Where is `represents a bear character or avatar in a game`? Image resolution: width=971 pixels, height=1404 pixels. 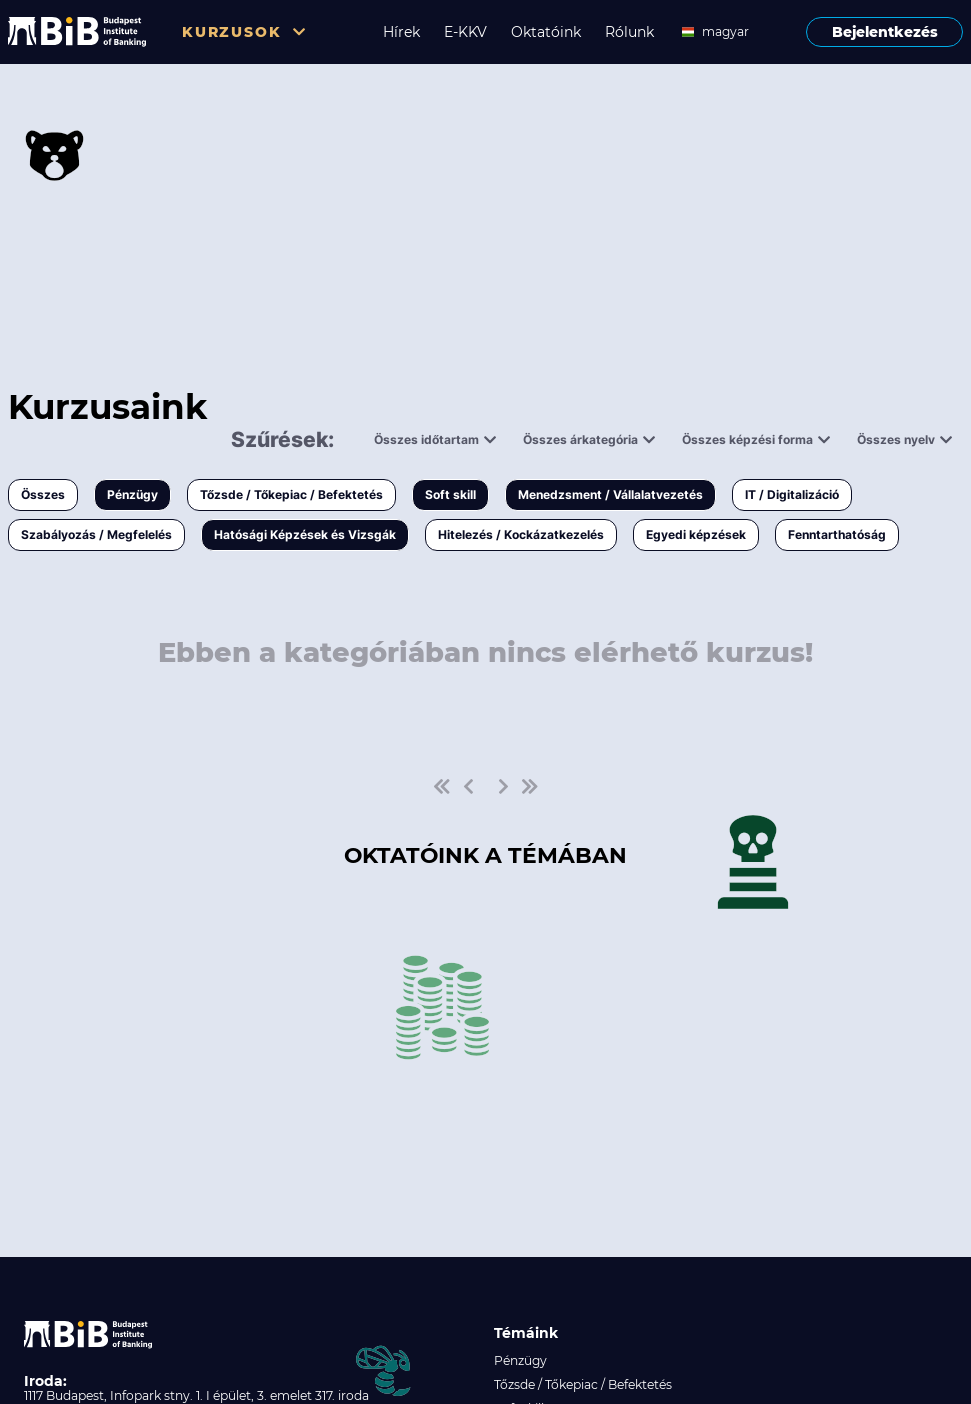
represents a bear character or avatar in a game is located at coordinates (54, 155).